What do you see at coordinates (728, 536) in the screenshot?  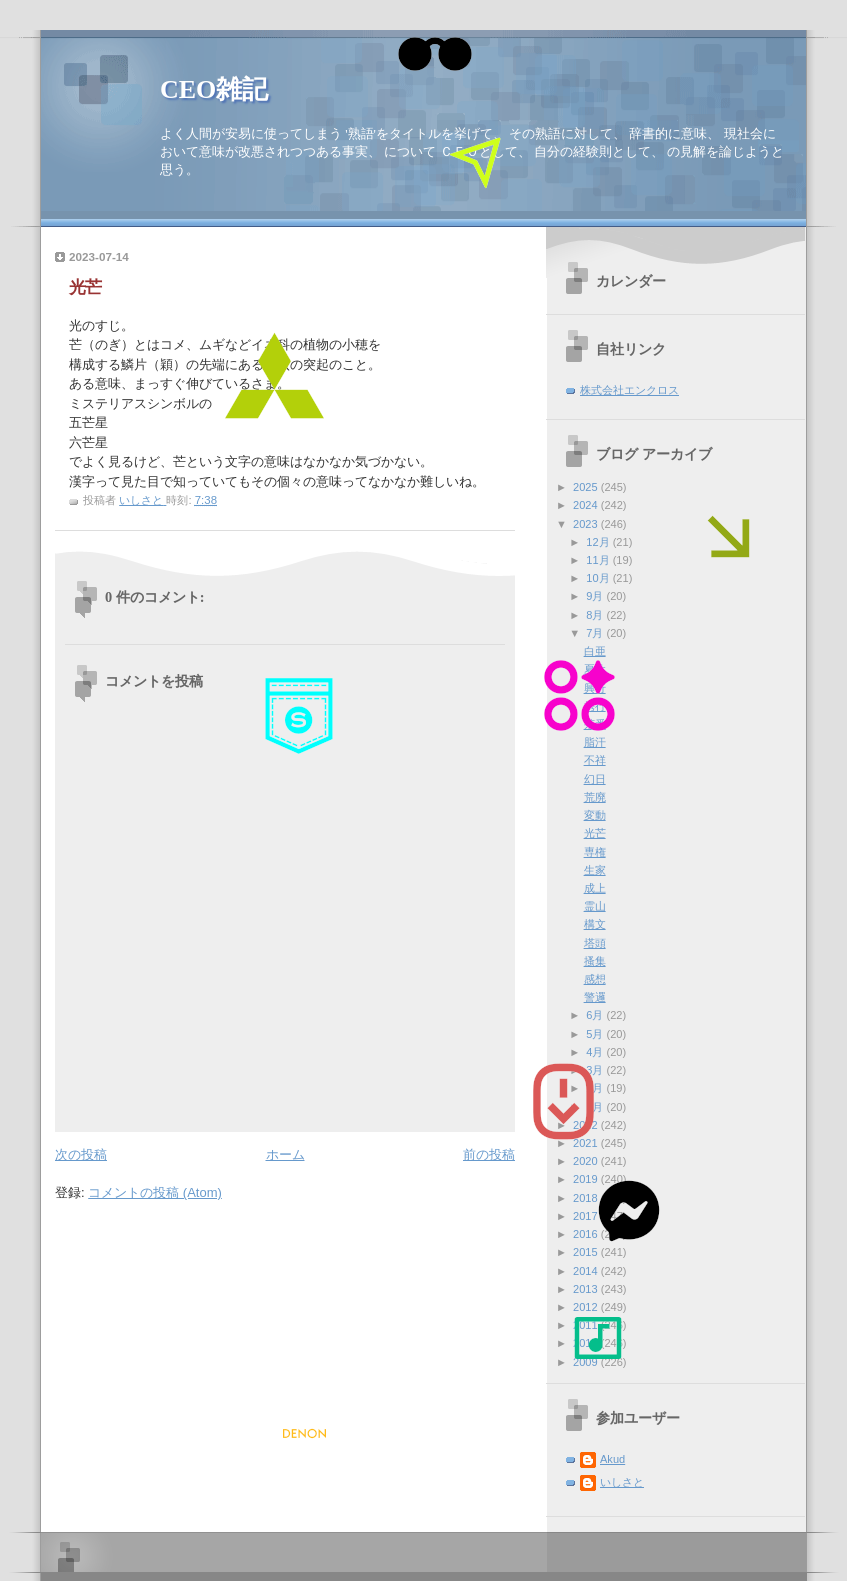 I see `navigate to the next item below` at bounding box center [728, 536].